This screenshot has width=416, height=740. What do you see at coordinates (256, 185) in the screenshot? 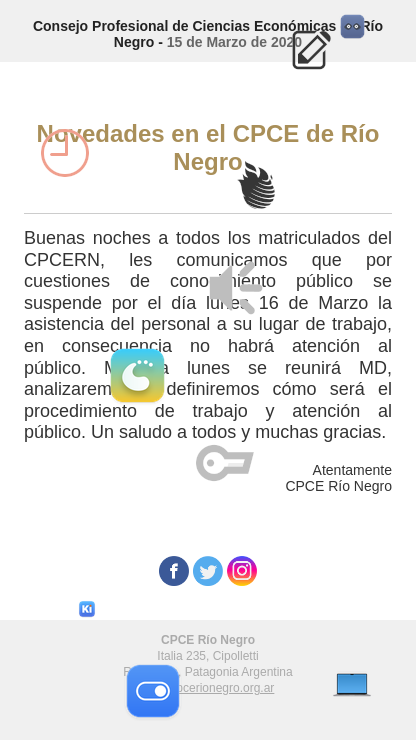
I see `open glade interface designer` at bounding box center [256, 185].